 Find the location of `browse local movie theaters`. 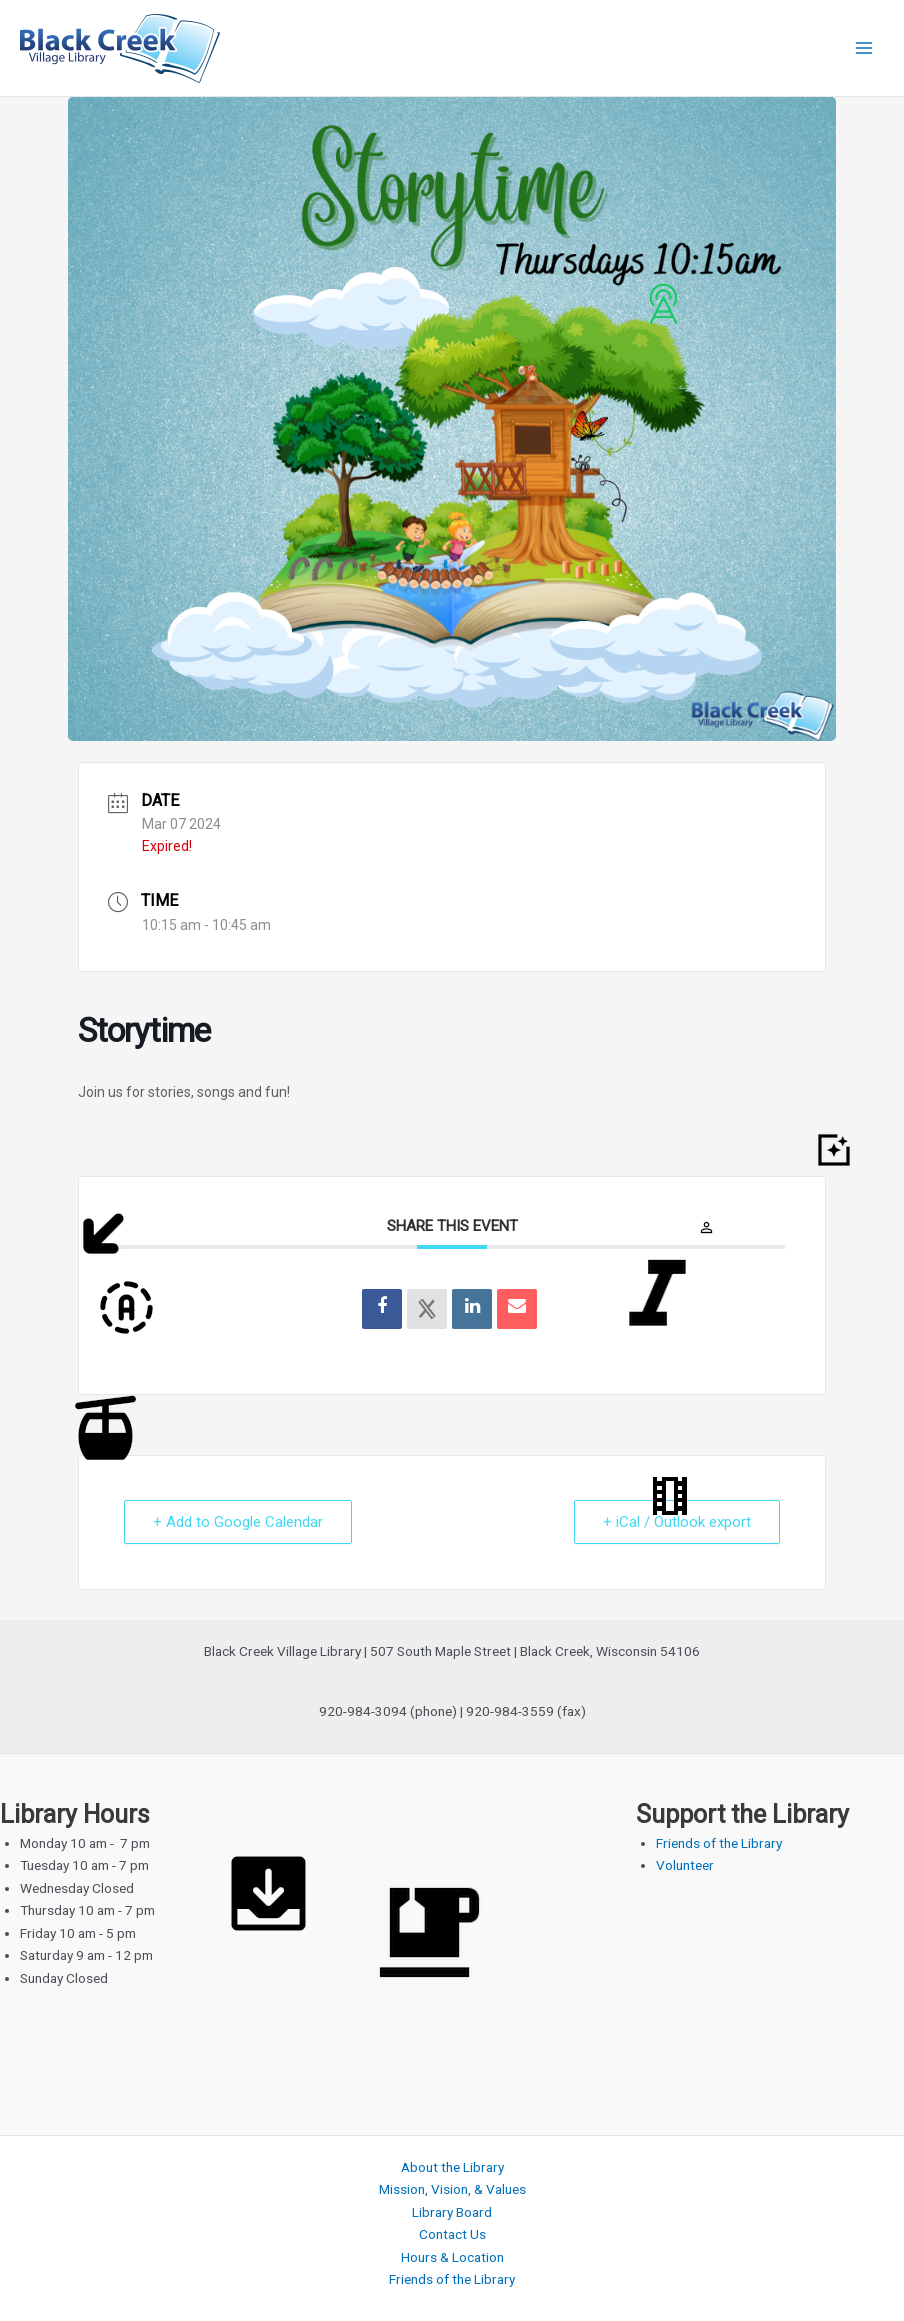

browse local movie theaters is located at coordinates (670, 1496).